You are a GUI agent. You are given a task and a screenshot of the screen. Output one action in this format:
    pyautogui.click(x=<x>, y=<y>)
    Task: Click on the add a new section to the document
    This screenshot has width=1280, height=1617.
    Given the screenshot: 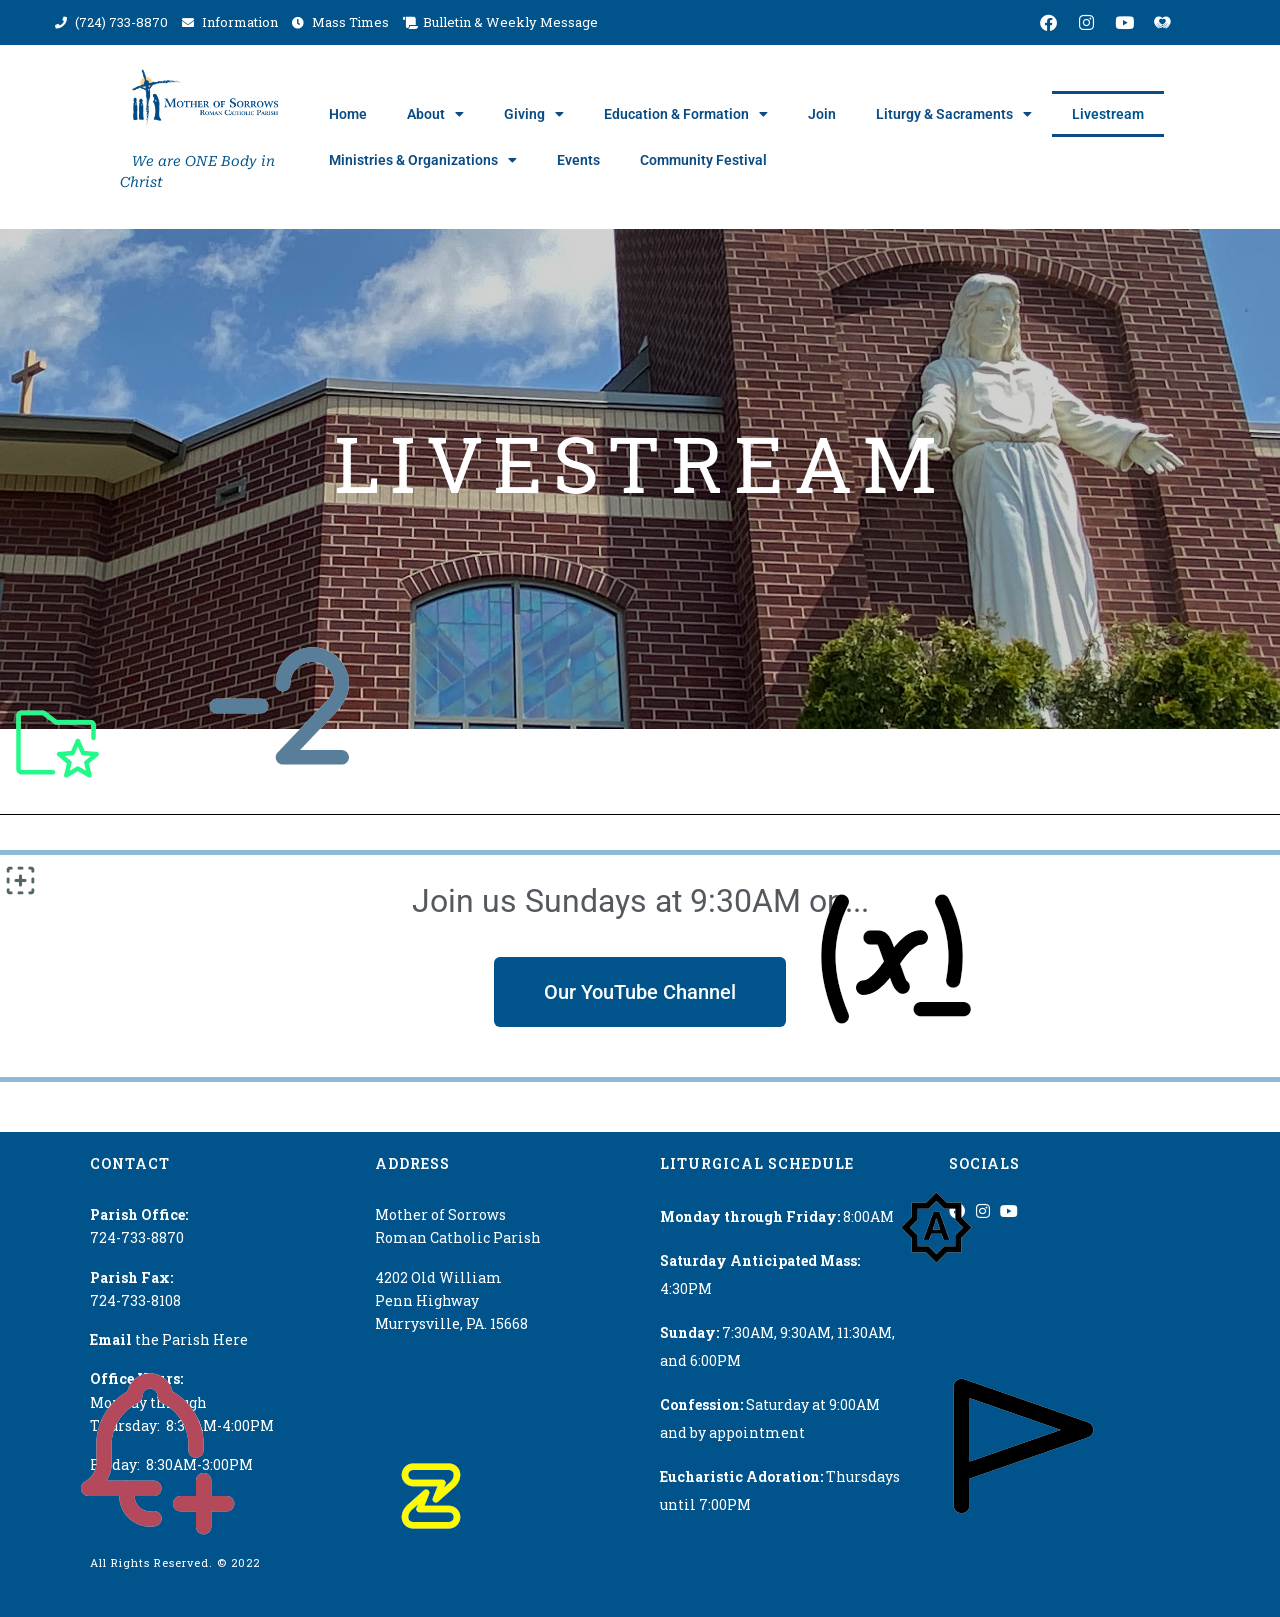 What is the action you would take?
    pyautogui.click(x=20, y=880)
    